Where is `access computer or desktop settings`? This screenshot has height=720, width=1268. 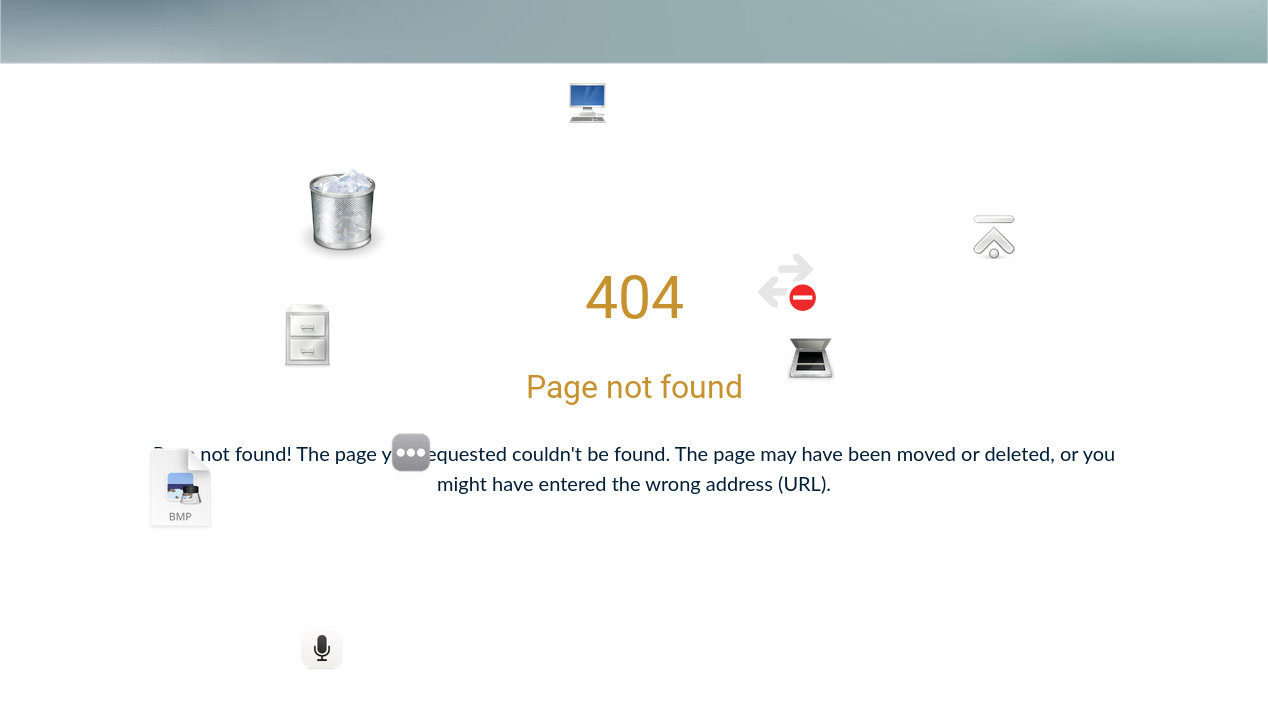
access computer or desktop settings is located at coordinates (587, 103).